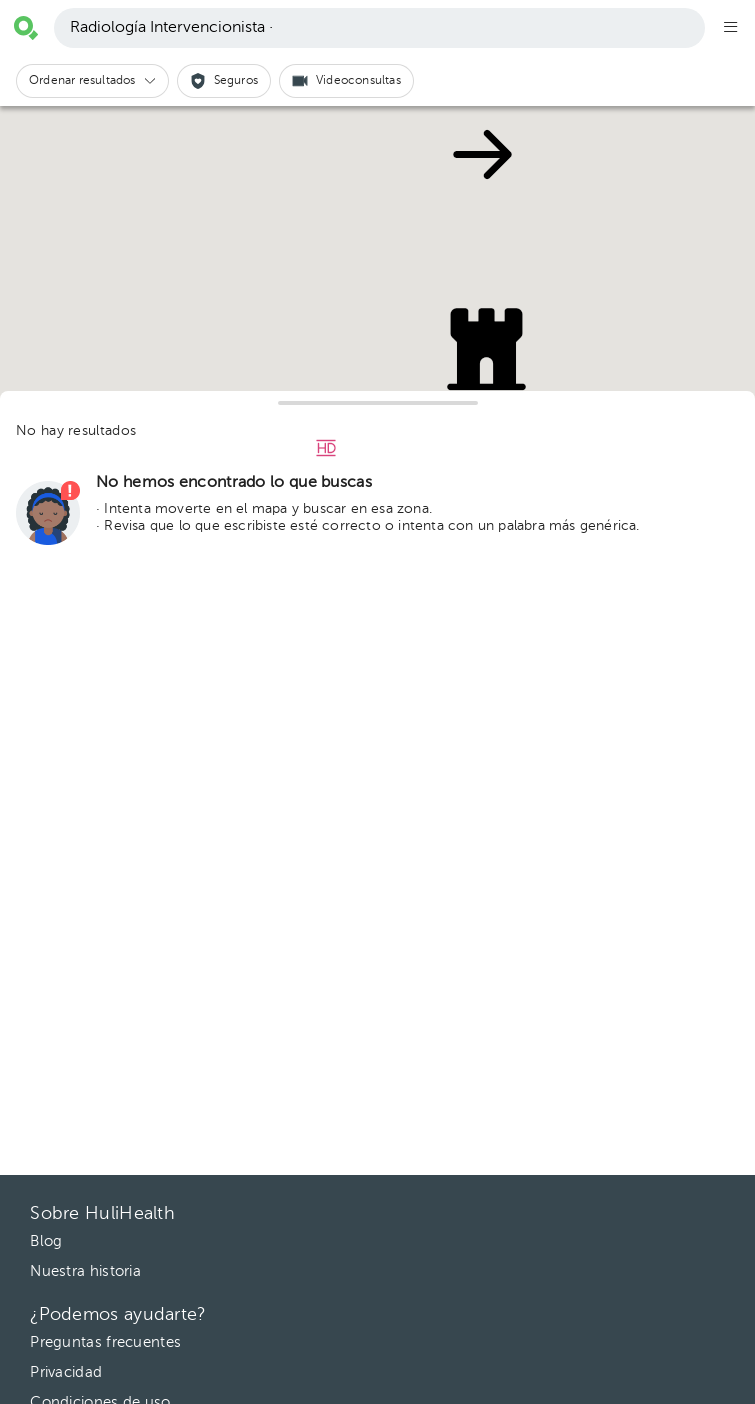 The width and height of the screenshot is (755, 1404). I want to click on indicates high-definition video quality, so click(326, 448).